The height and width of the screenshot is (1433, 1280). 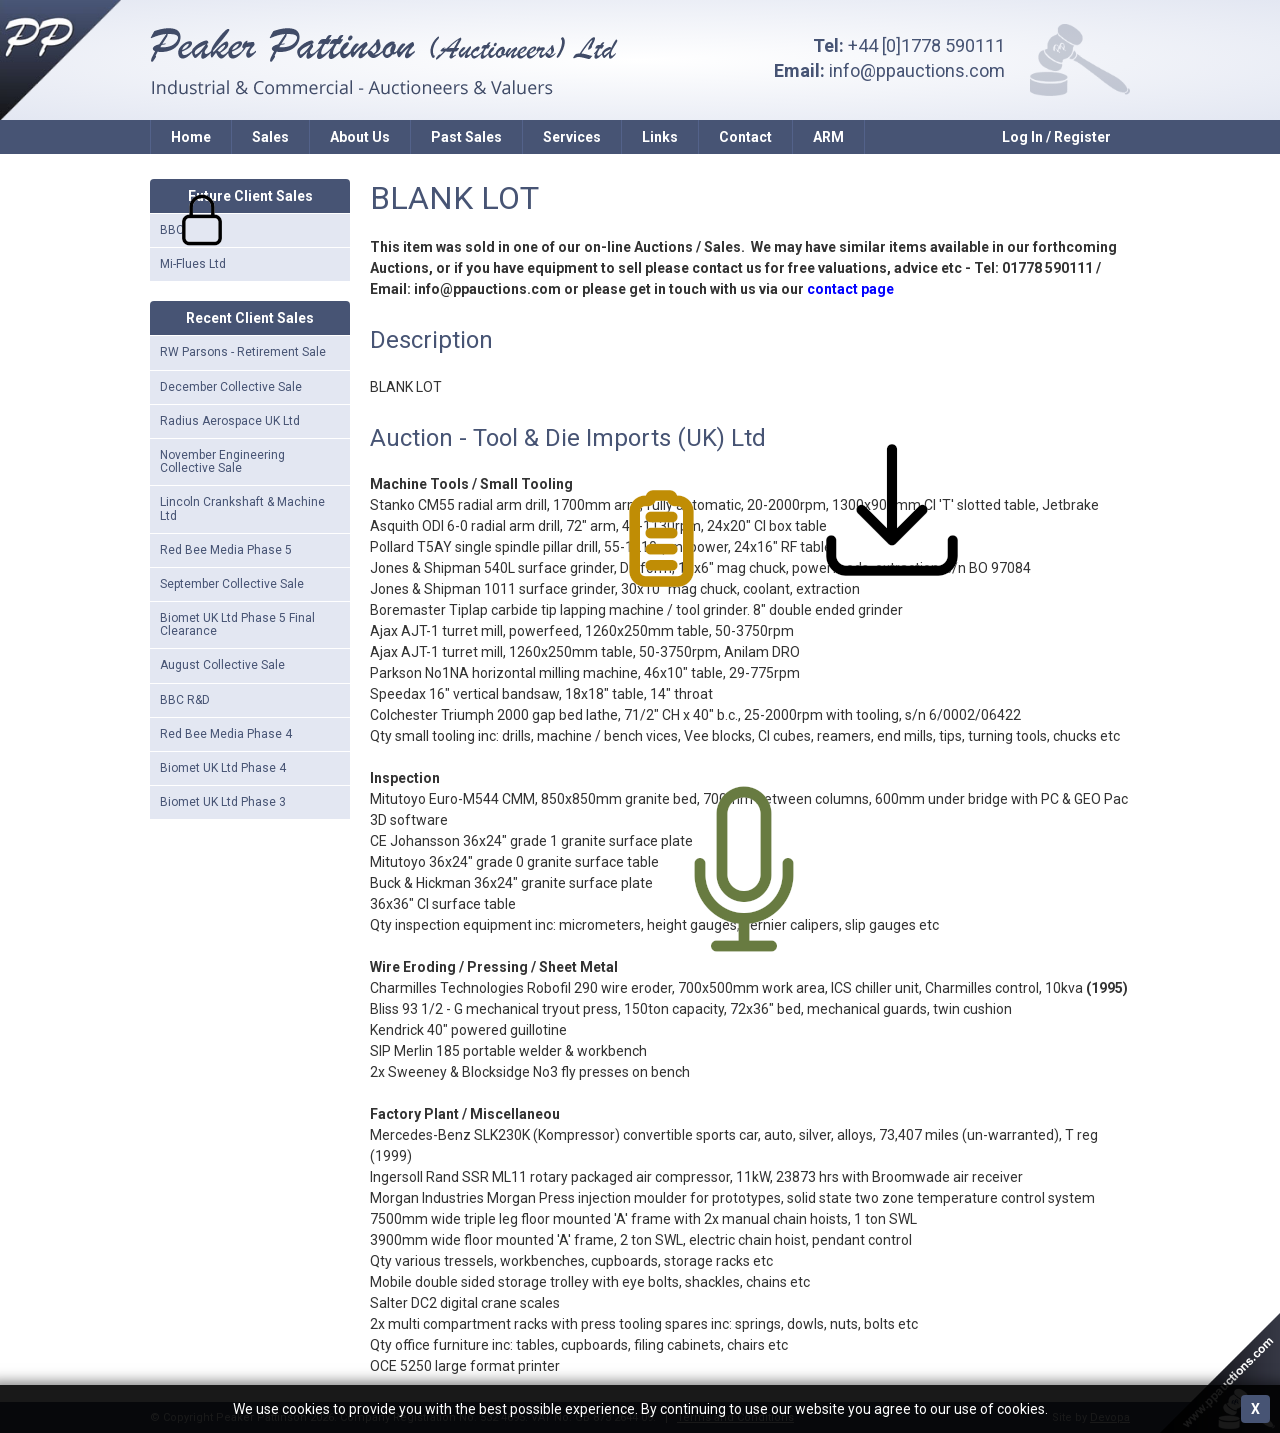 I want to click on indicates high battery level, so click(x=661, y=538).